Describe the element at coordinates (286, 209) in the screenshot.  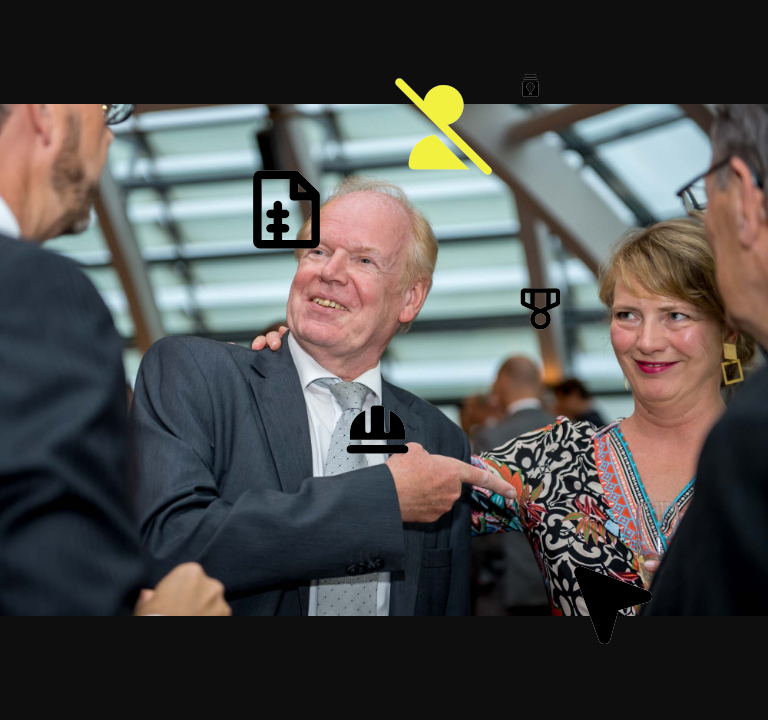
I see `access compressed or archived files` at that location.